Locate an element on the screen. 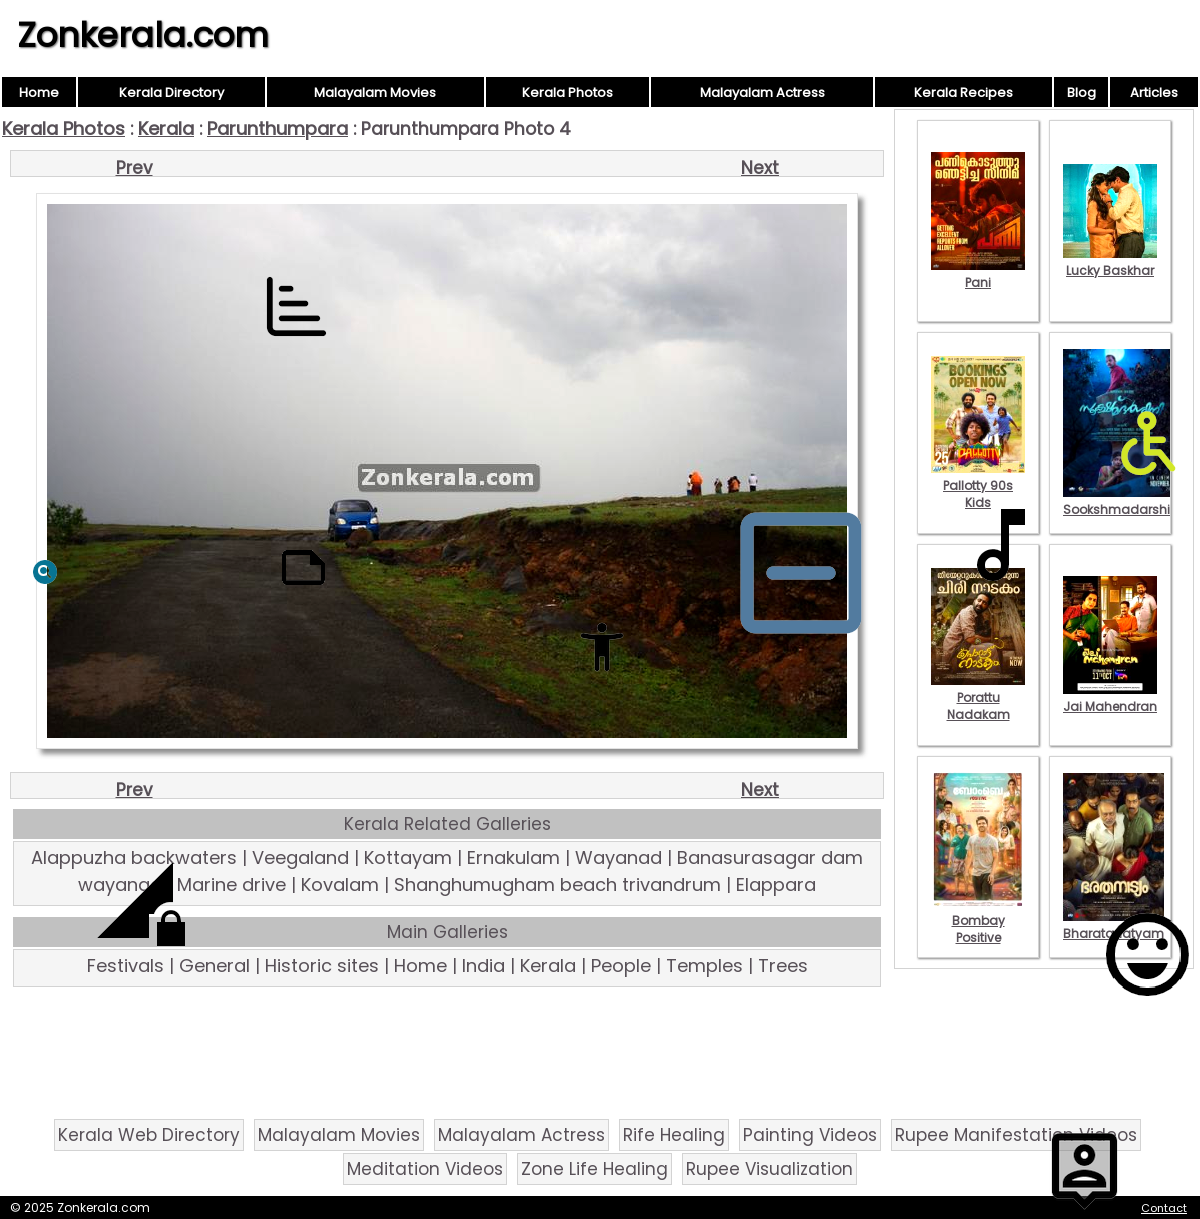  accessibility options or settings is located at coordinates (1150, 443).